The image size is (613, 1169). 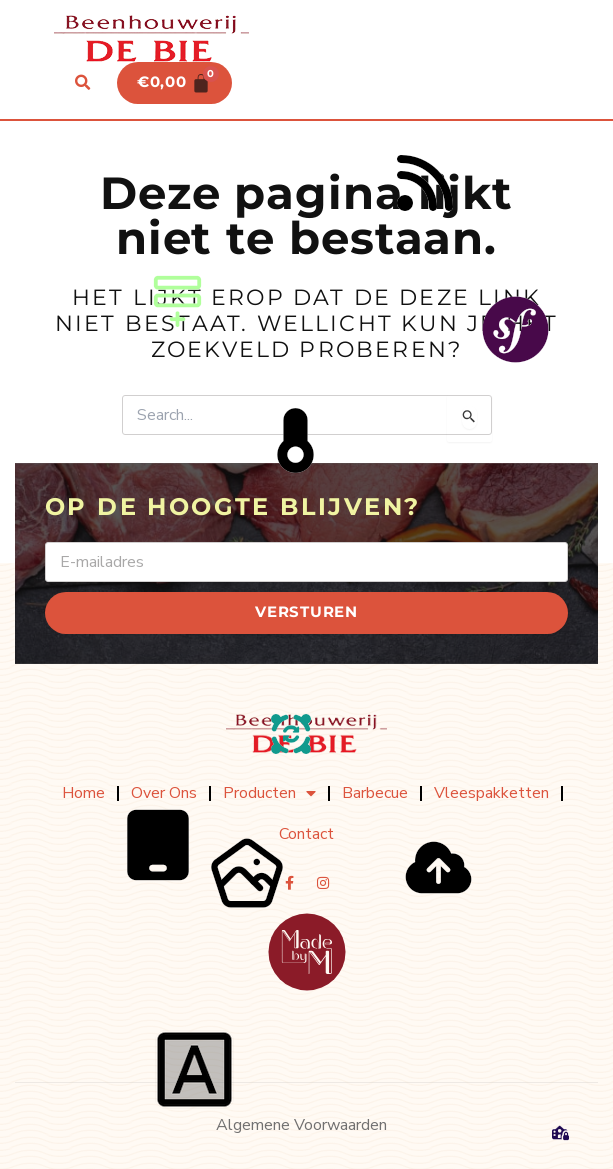 What do you see at coordinates (438, 867) in the screenshot?
I see `upload file to cloud storage` at bounding box center [438, 867].